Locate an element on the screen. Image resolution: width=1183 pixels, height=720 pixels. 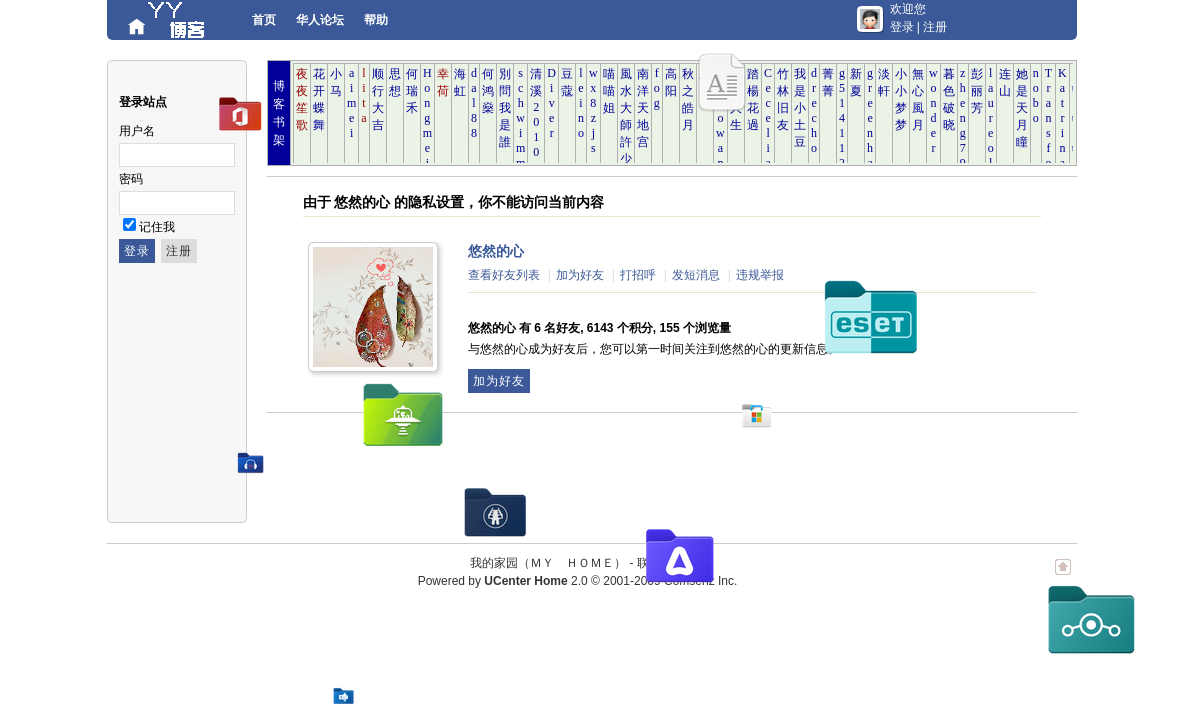
open microsoft store downloads folder is located at coordinates (756, 416).